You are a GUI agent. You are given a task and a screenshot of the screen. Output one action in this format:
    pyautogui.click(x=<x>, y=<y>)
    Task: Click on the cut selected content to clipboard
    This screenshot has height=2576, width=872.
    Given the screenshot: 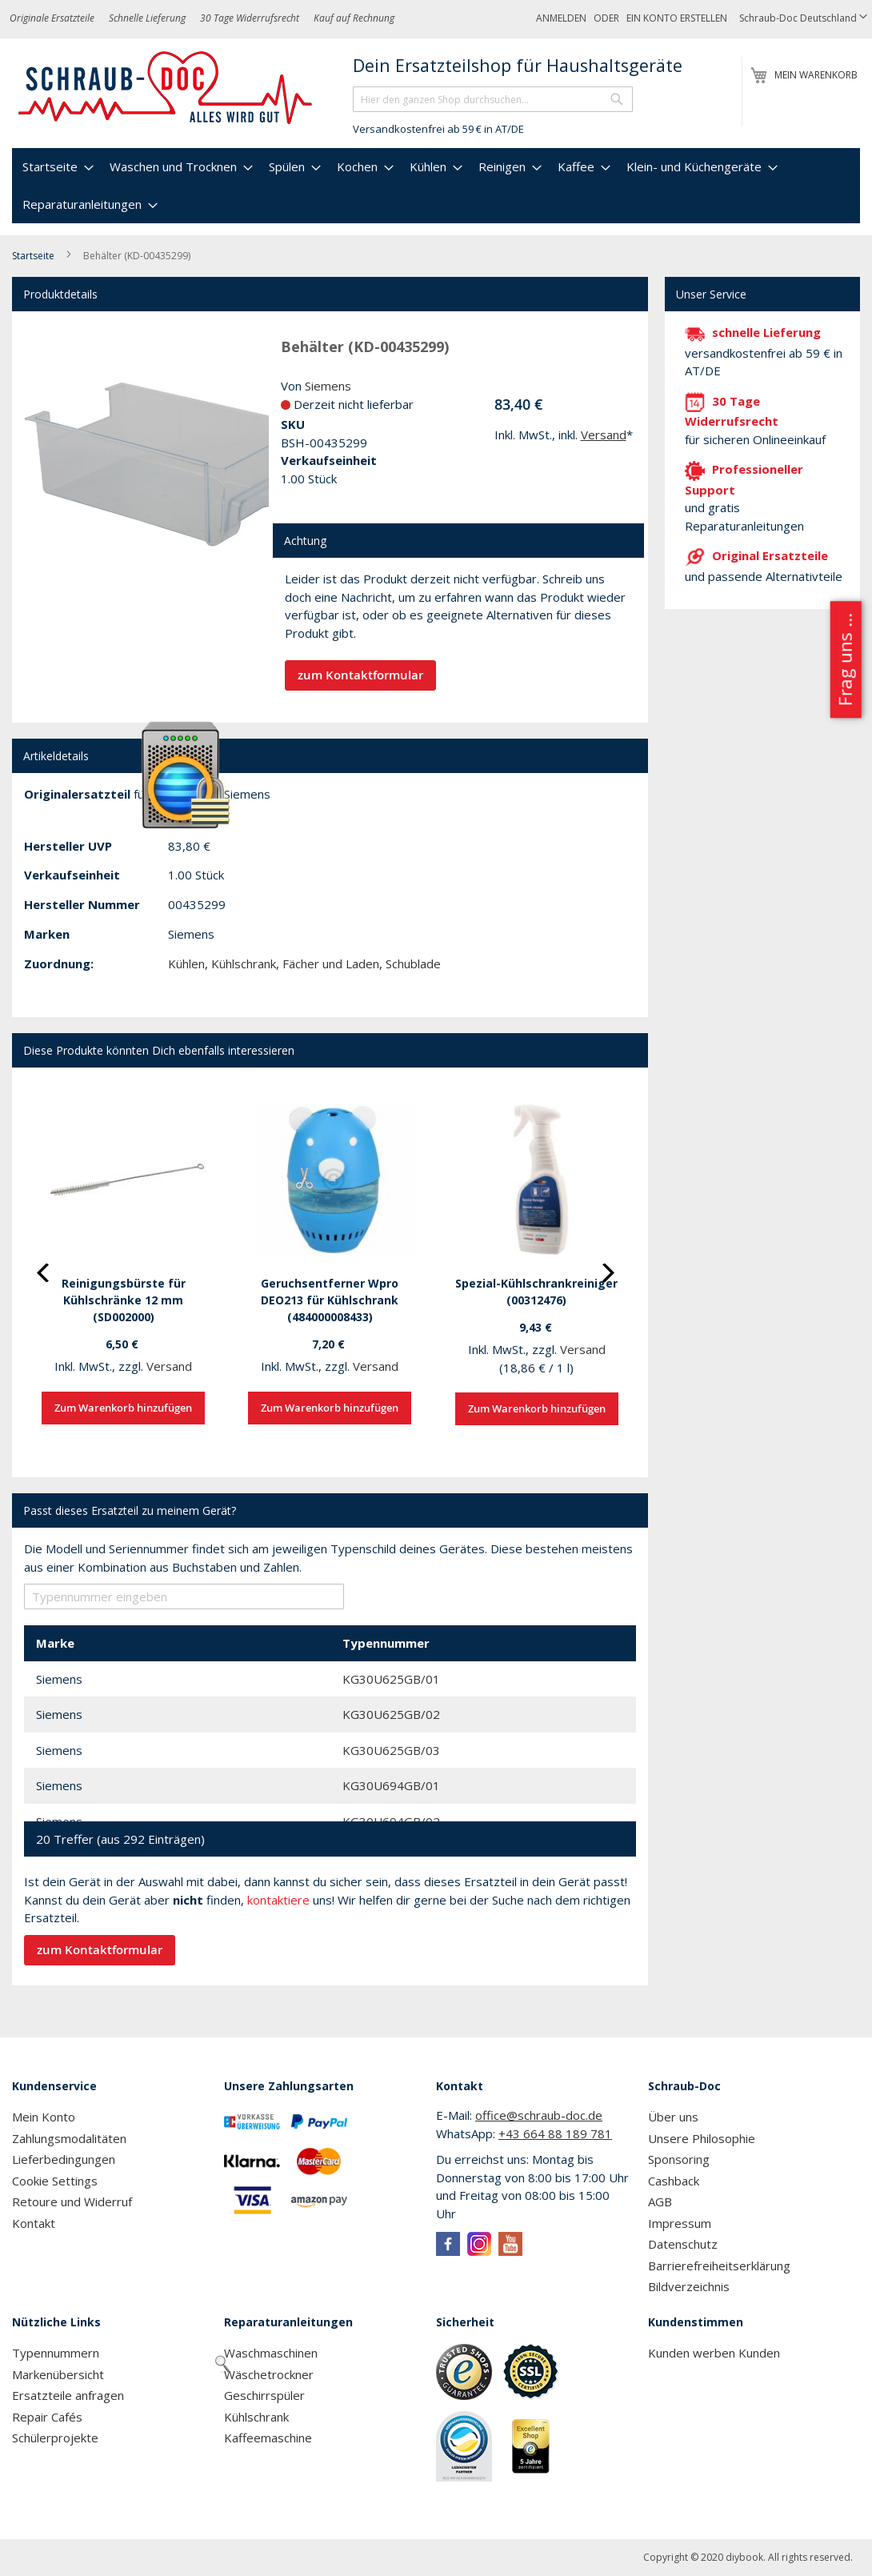 What is the action you would take?
    pyautogui.click(x=304, y=1178)
    